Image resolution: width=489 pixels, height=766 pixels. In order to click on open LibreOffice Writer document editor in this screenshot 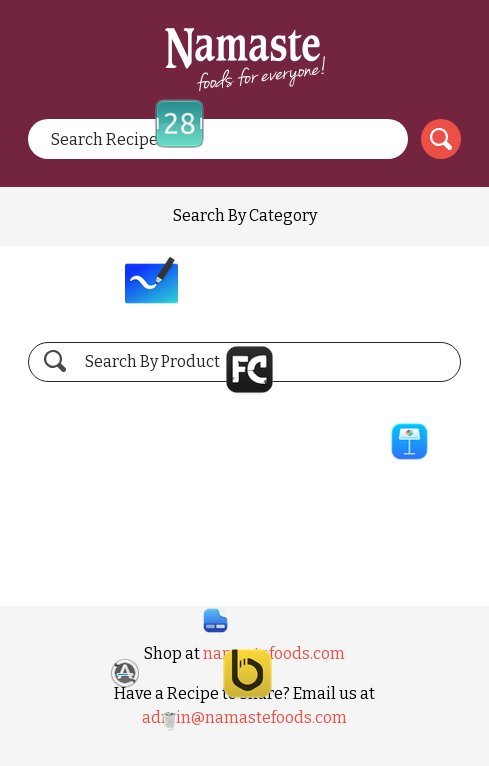, I will do `click(409, 441)`.